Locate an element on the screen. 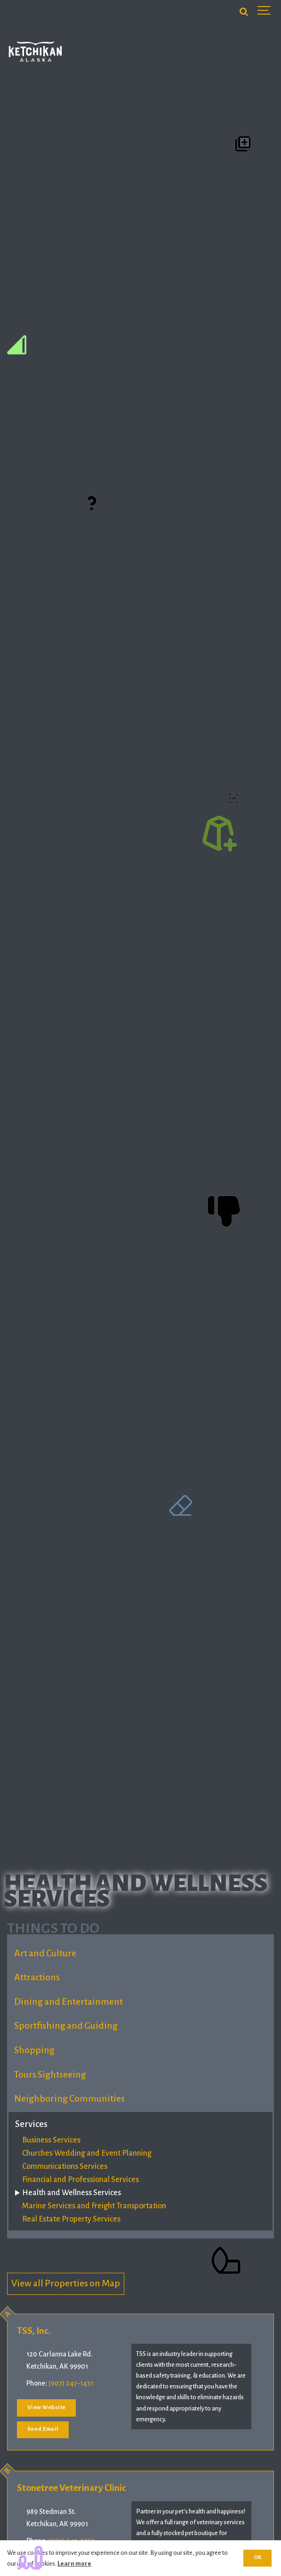 This screenshot has width=281, height=2576. add item to your library is located at coordinates (243, 144).